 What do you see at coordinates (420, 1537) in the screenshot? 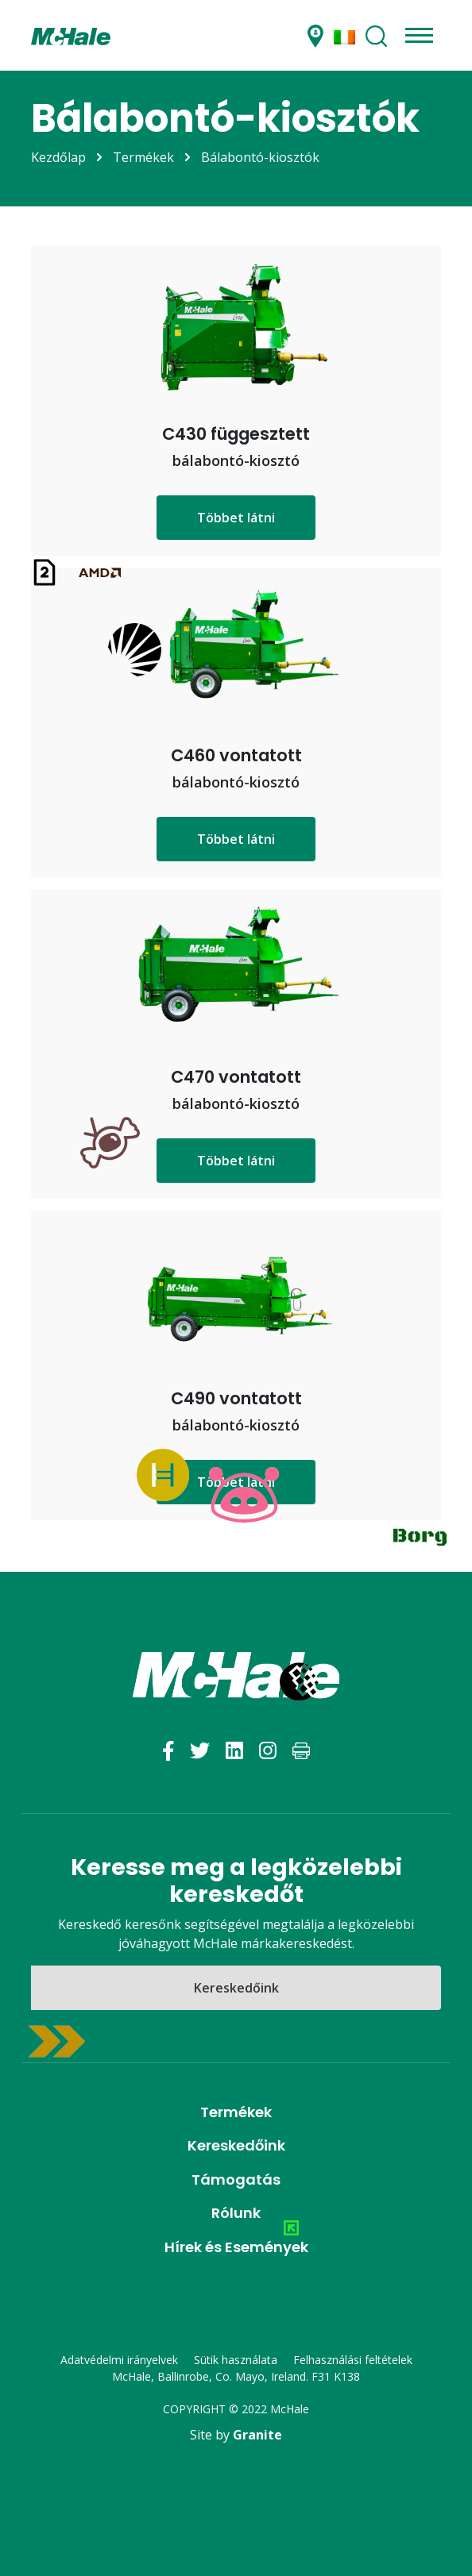
I see `open borgbackup application` at bounding box center [420, 1537].